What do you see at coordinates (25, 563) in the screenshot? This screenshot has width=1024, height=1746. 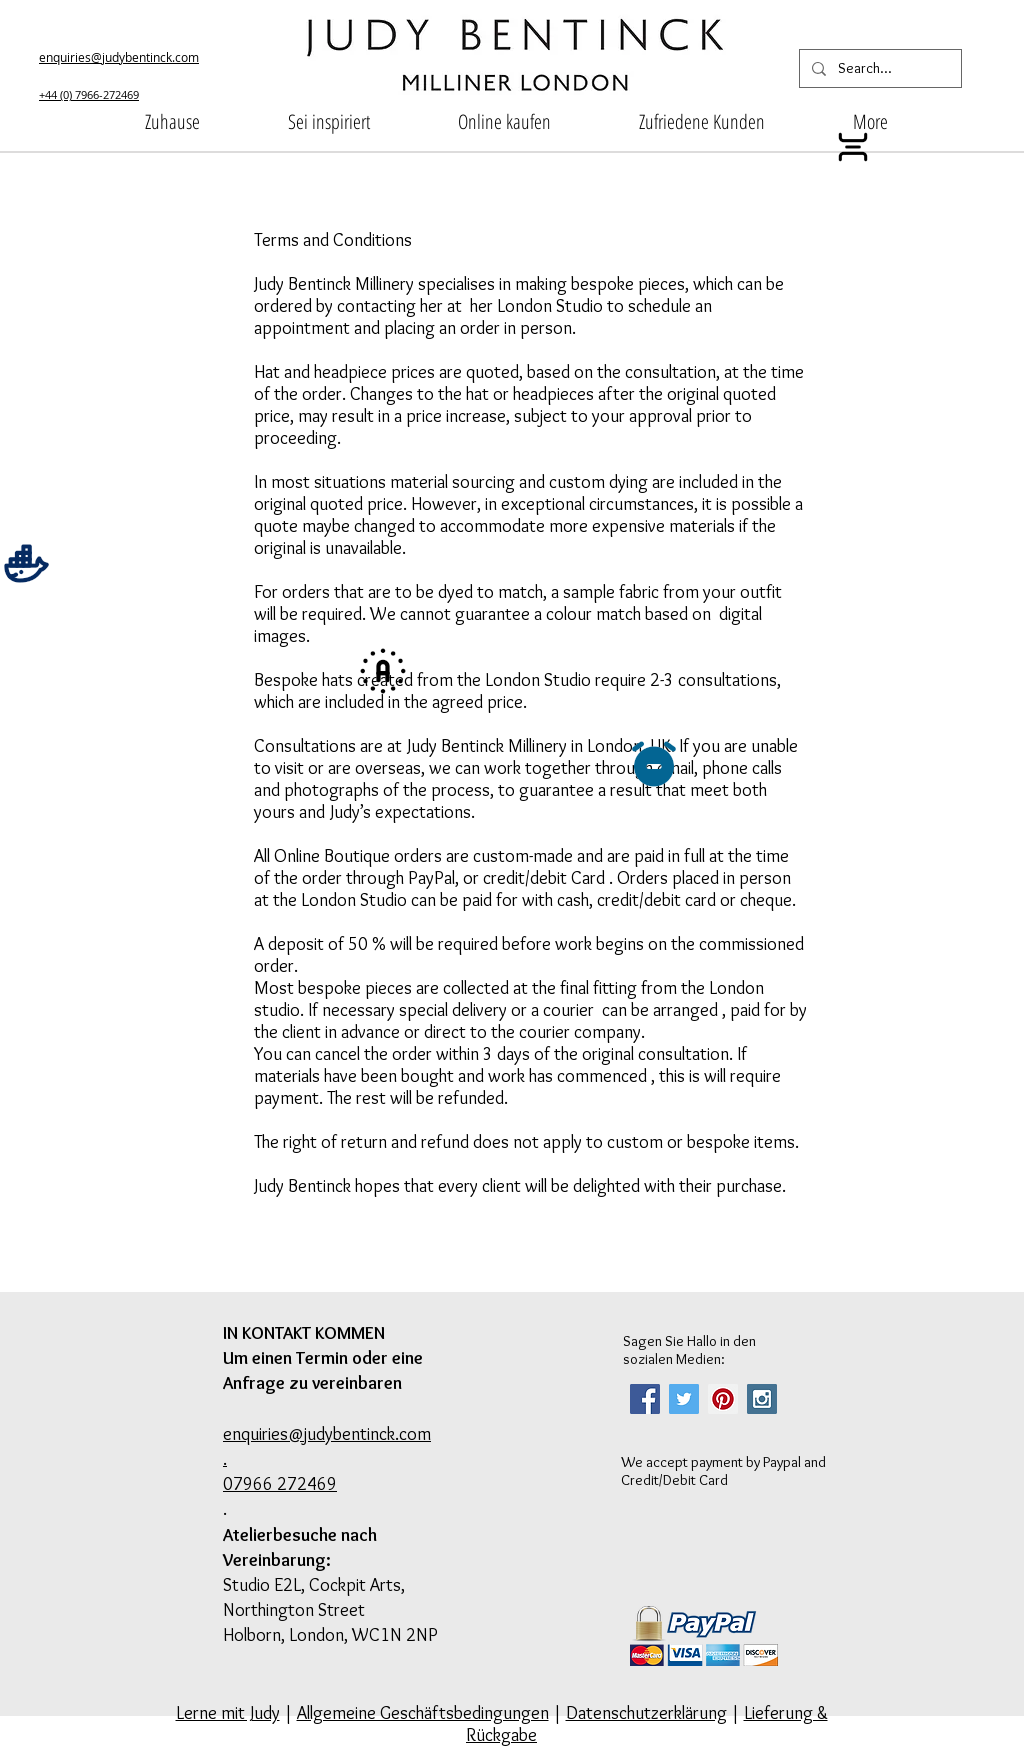 I see `docker container management` at bounding box center [25, 563].